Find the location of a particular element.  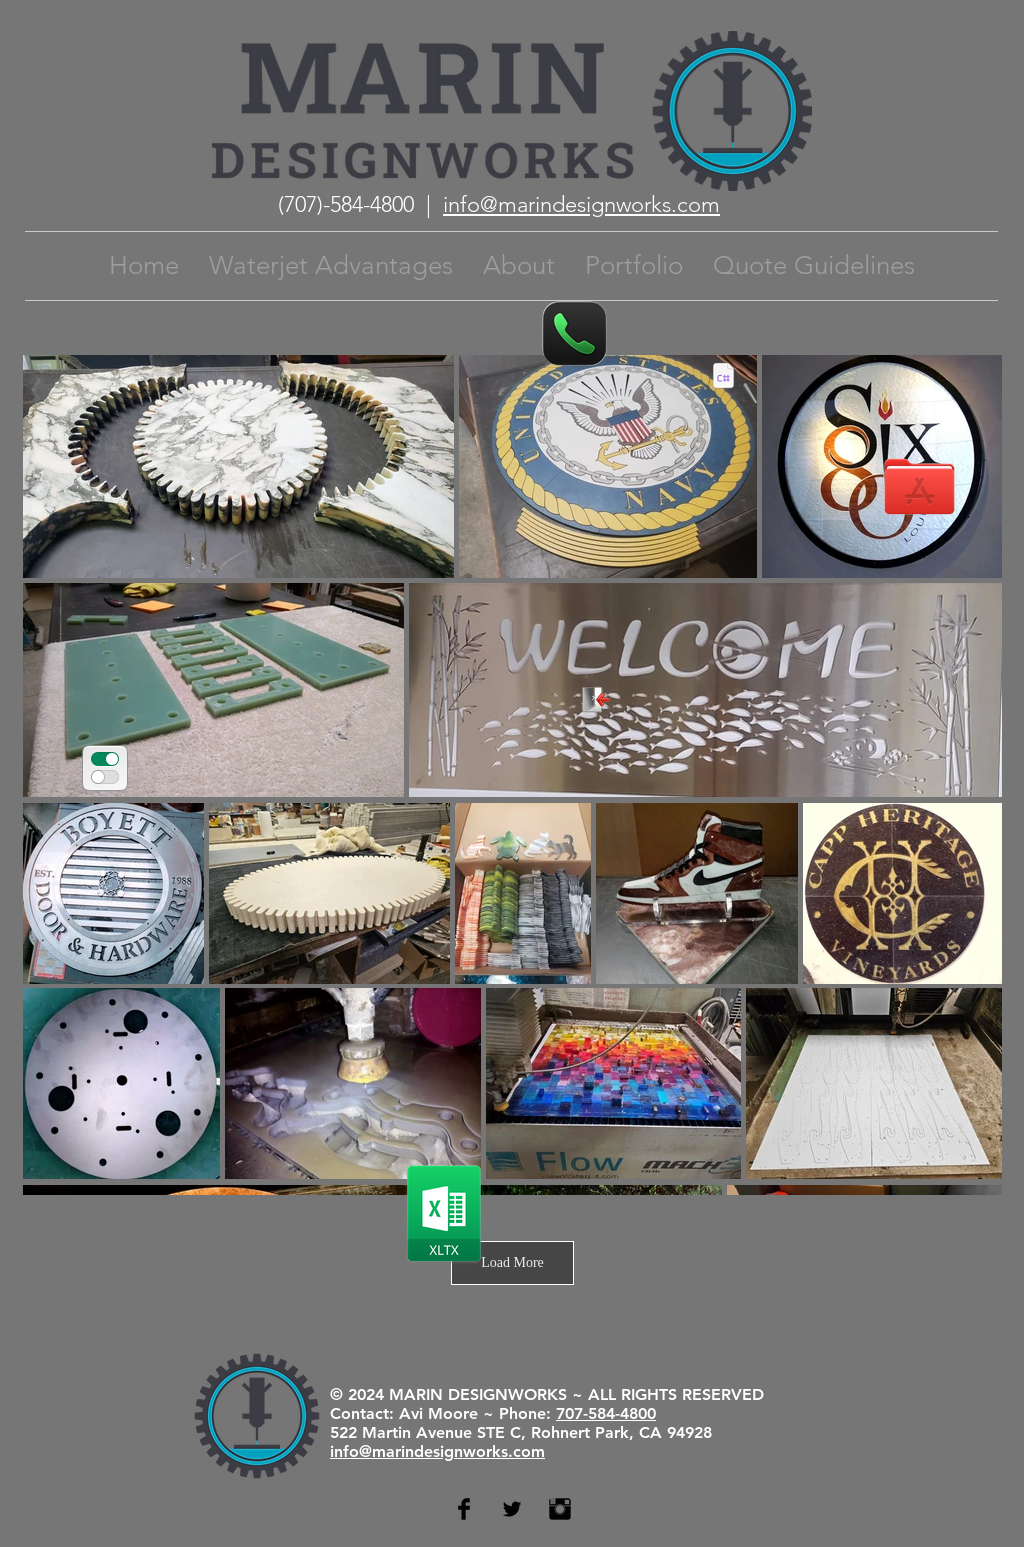

open system tweaks or settings customization is located at coordinates (105, 768).